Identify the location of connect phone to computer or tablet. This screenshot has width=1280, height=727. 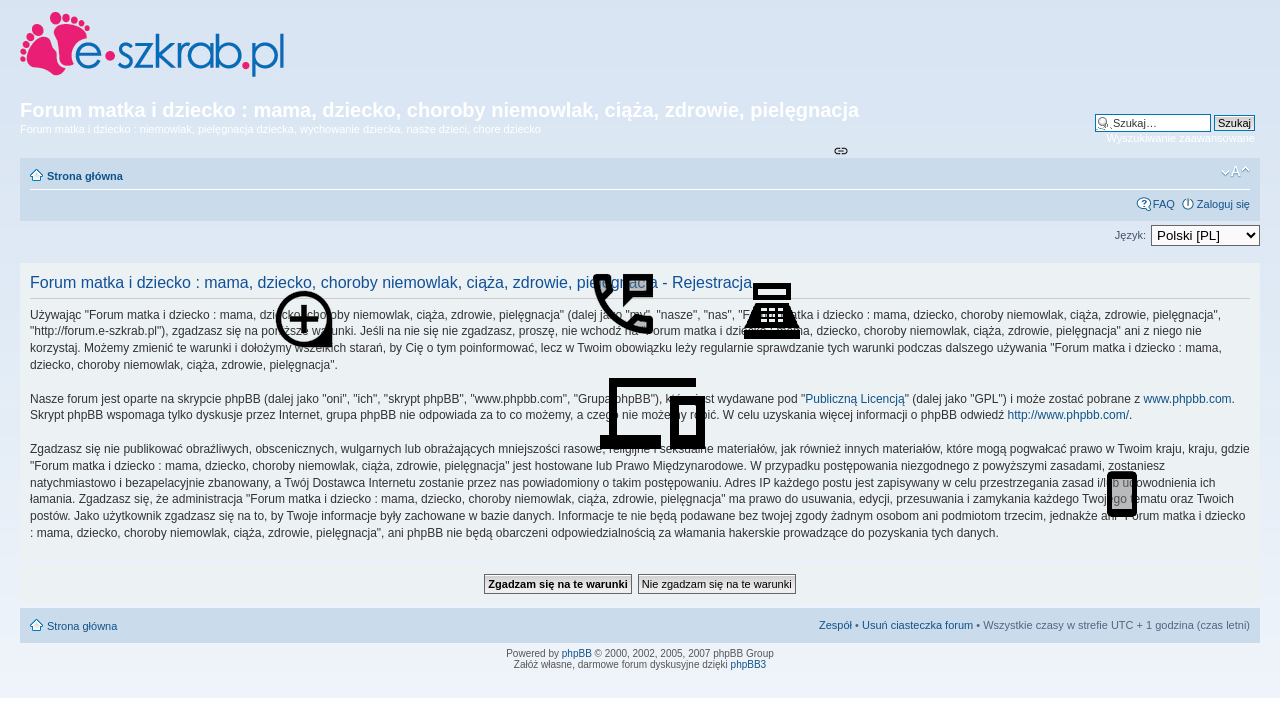
(652, 413).